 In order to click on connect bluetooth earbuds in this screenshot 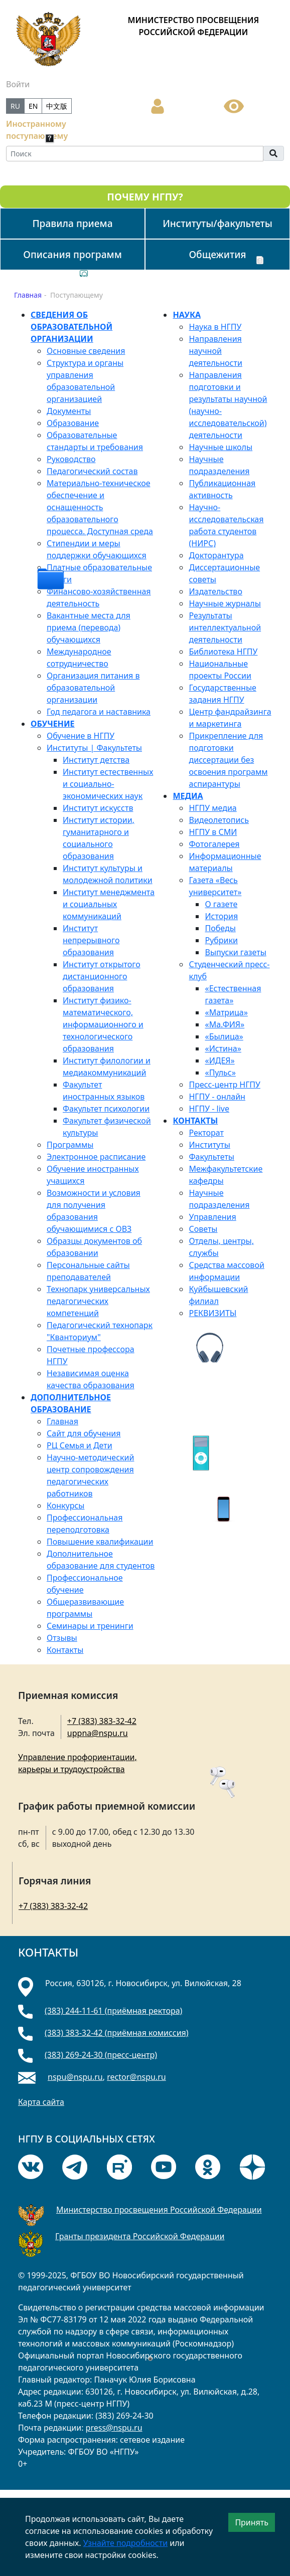, I will do `click(222, 1782)`.